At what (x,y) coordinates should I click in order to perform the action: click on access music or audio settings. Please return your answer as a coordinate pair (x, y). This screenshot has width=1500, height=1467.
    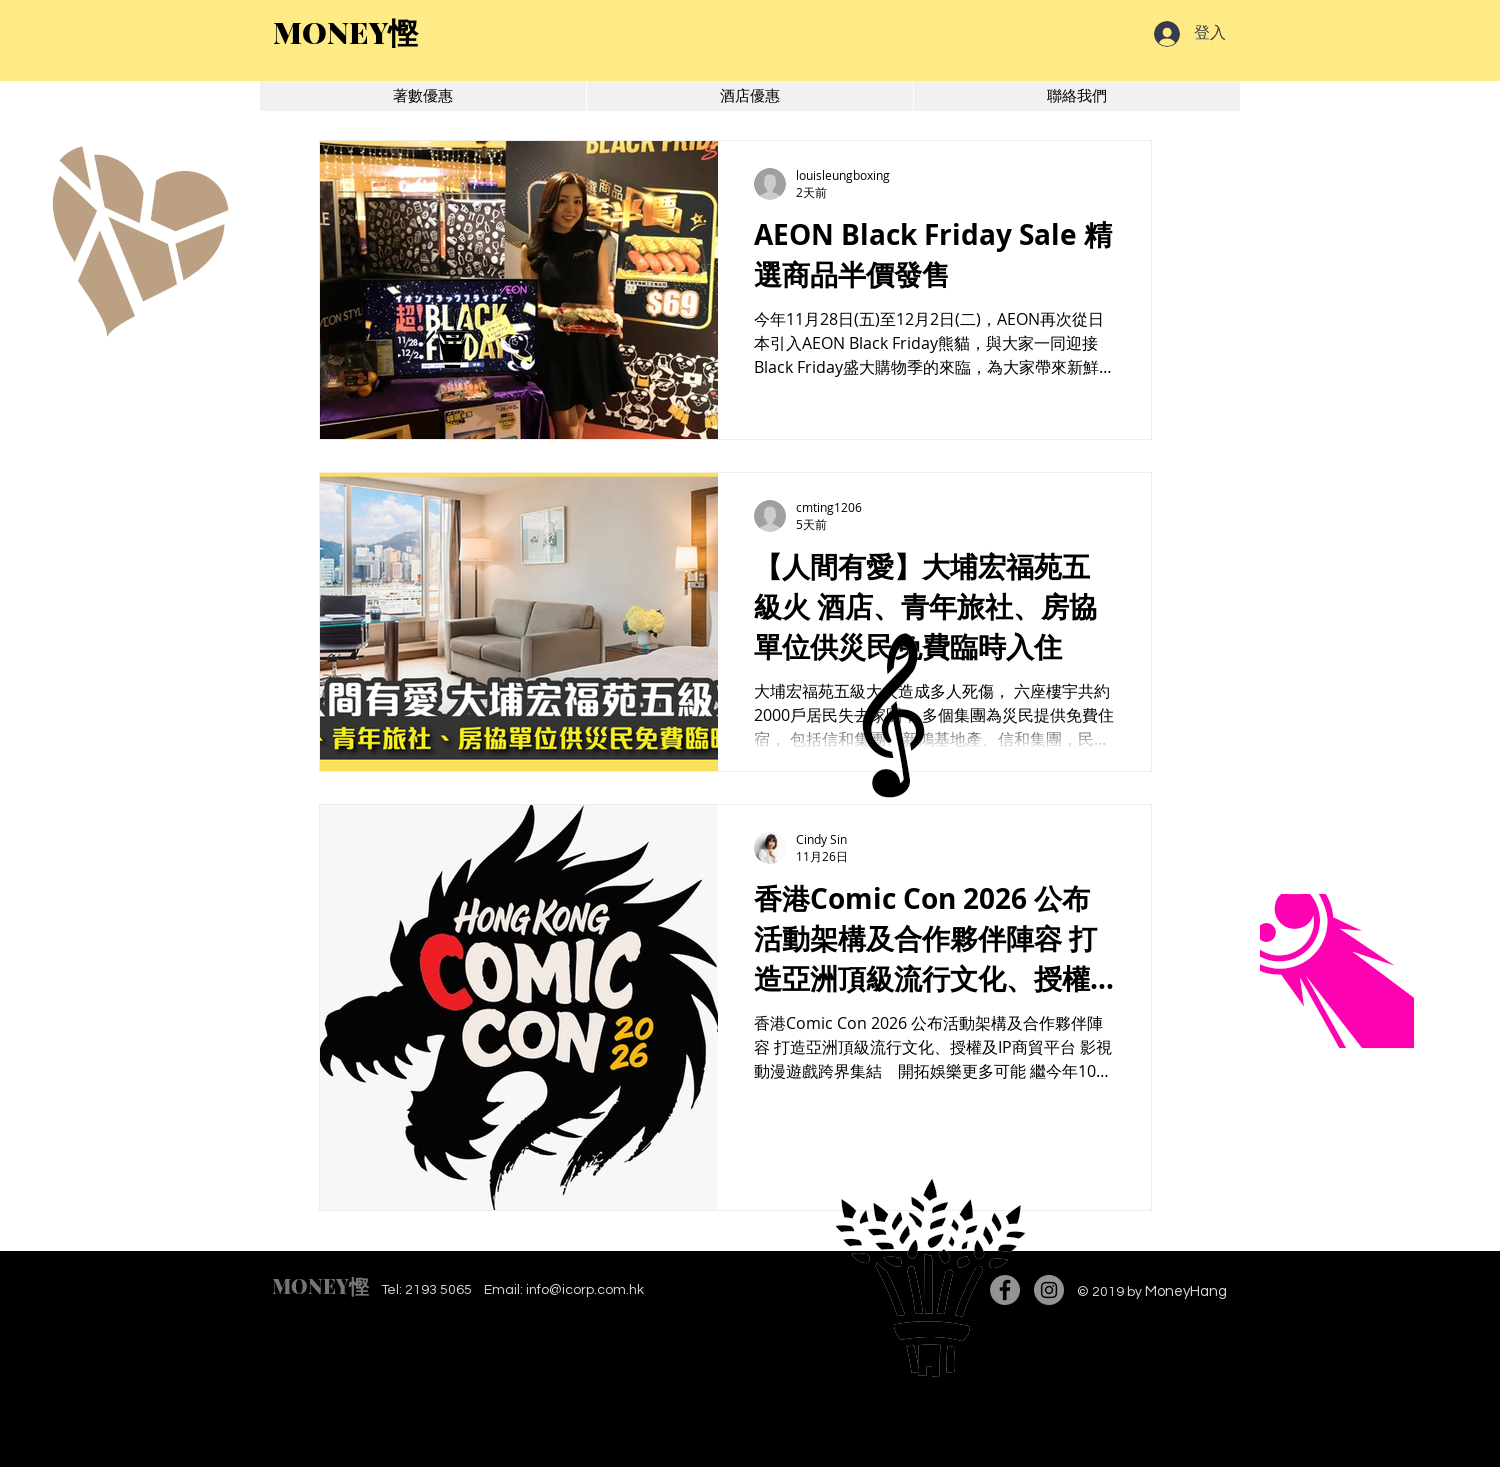
    Looking at the image, I should click on (893, 715).